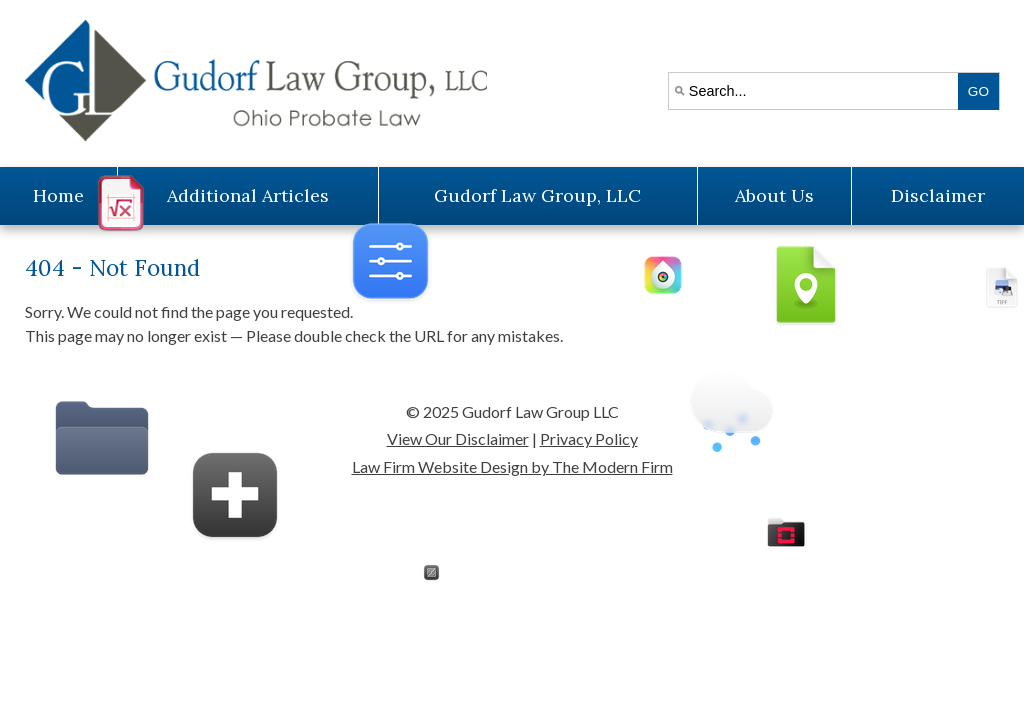  Describe the element at coordinates (390, 262) in the screenshot. I see `open desktop display settings` at that location.